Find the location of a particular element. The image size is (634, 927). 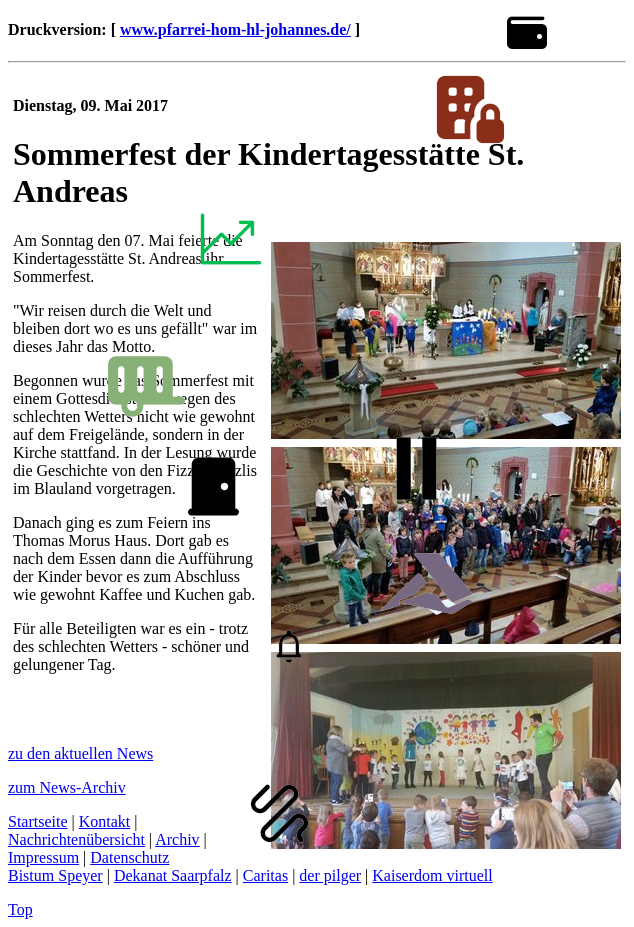

accusoft company logo is located at coordinates (426, 583).